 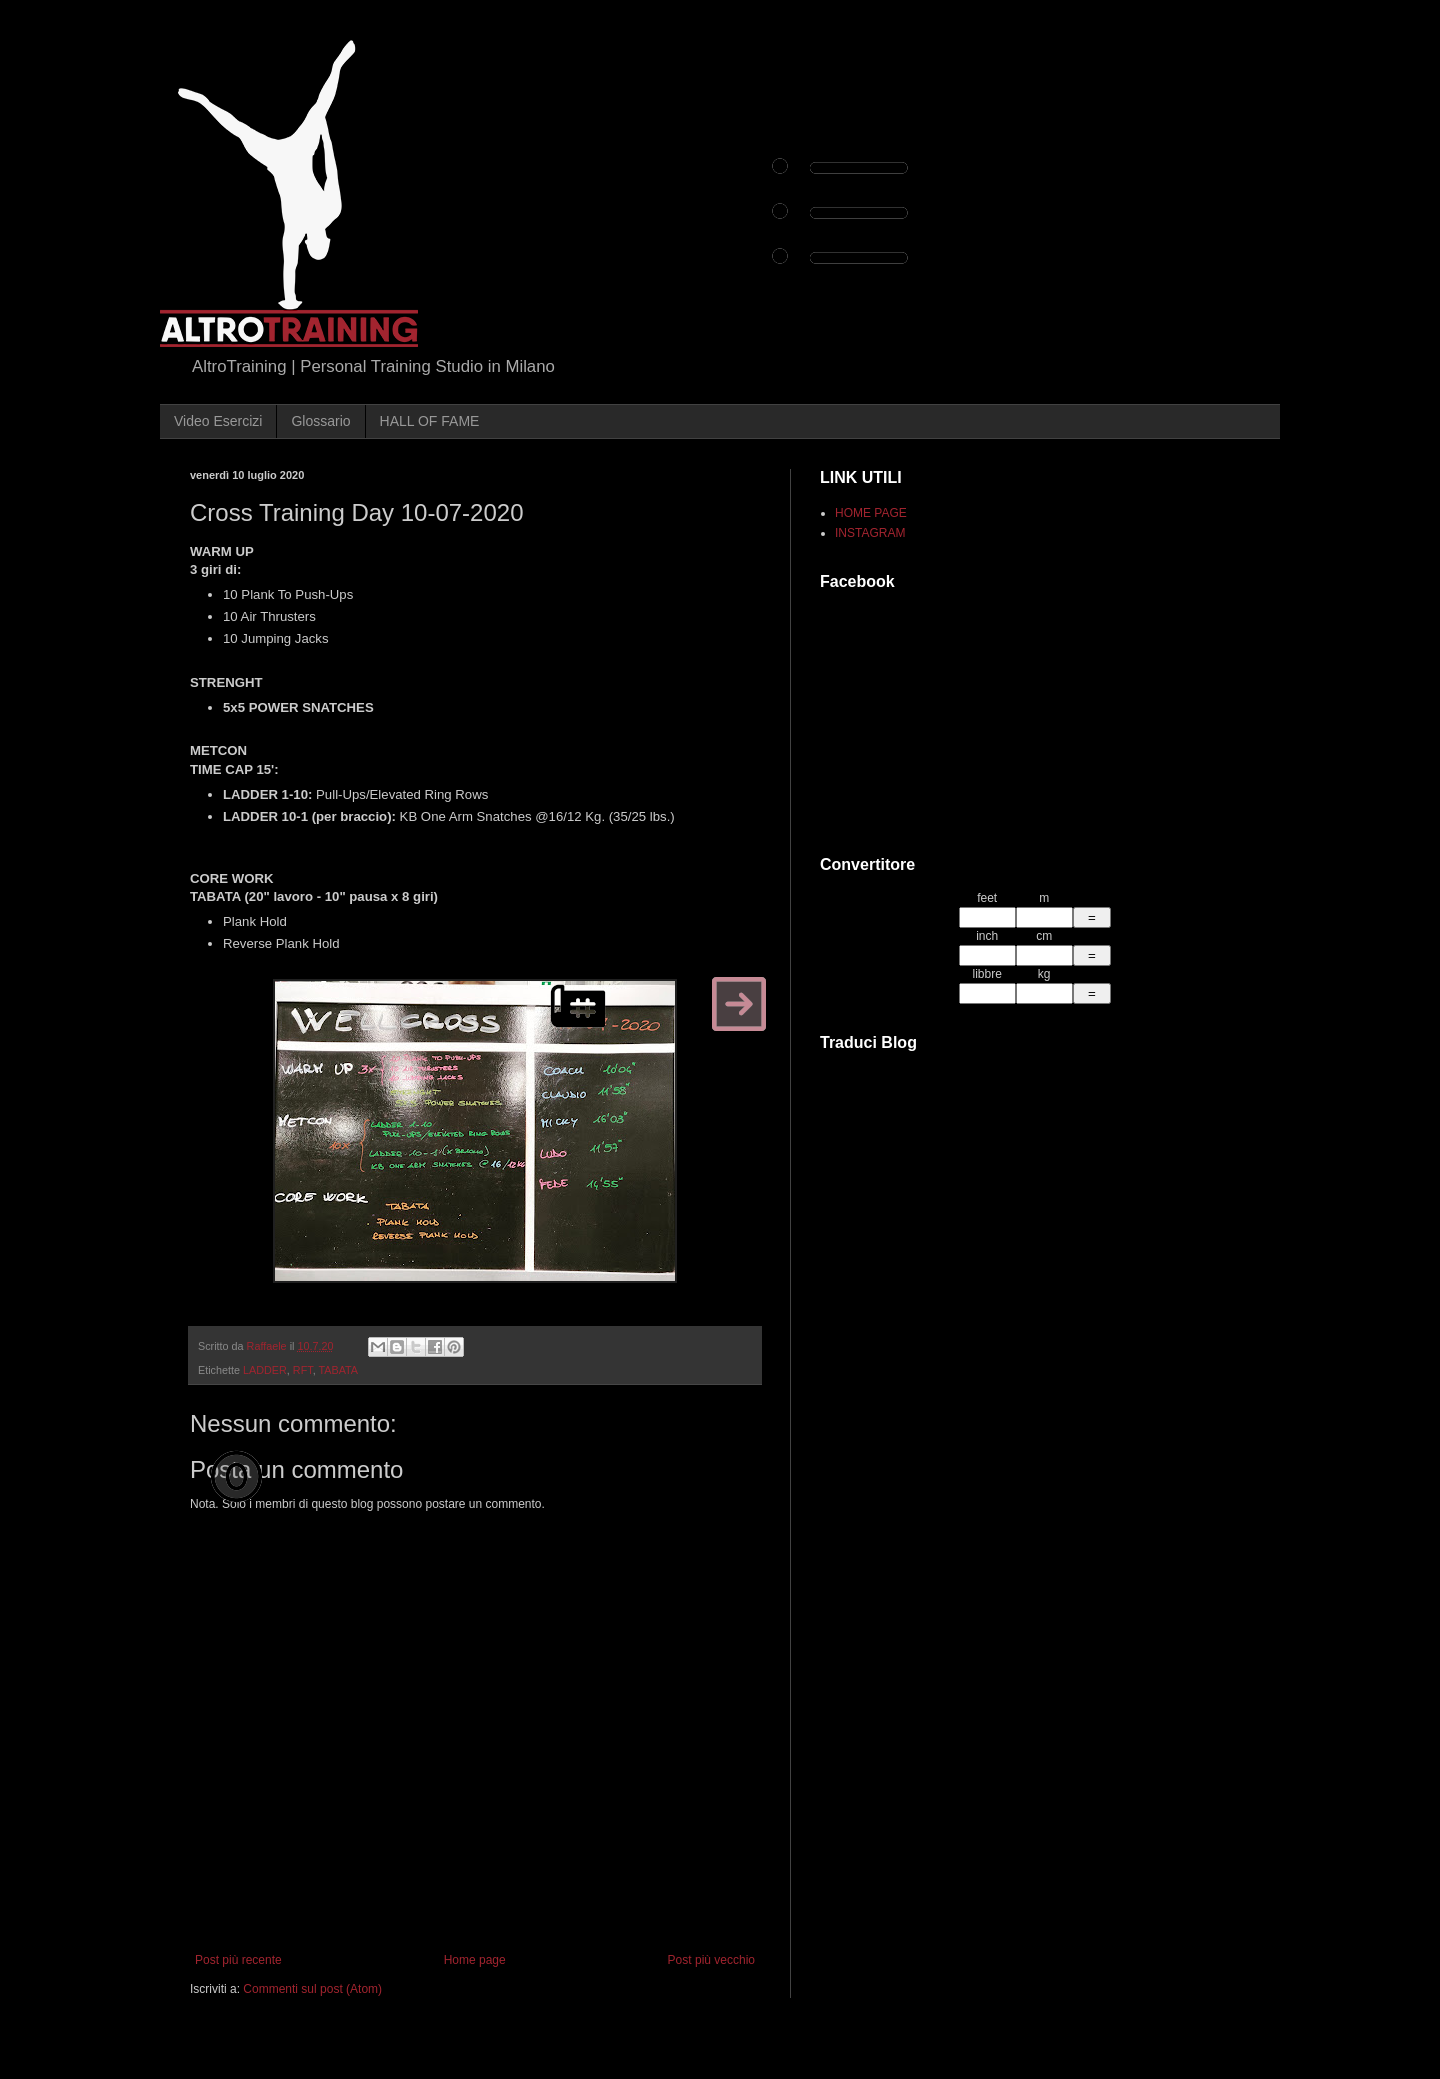 I want to click on view project blueprints or technical documents, so click(x=578, y=1008).